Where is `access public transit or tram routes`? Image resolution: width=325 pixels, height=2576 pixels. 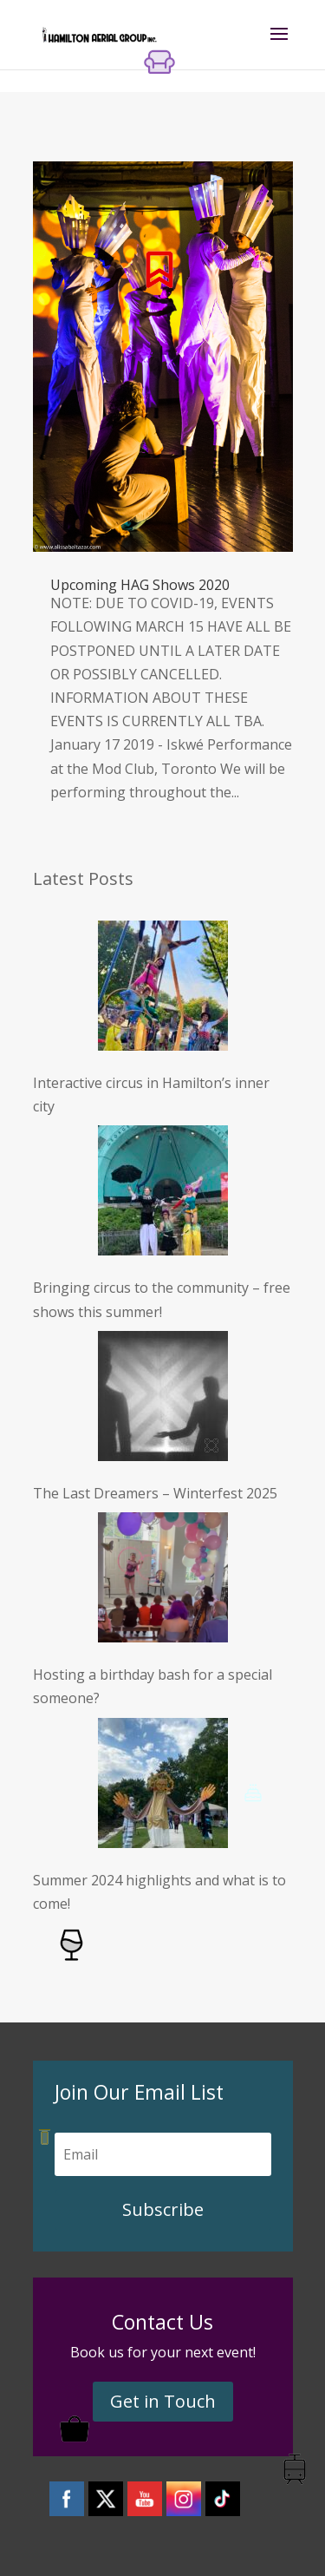 access public transit or tram routes is located at coordinates (295, 2469).